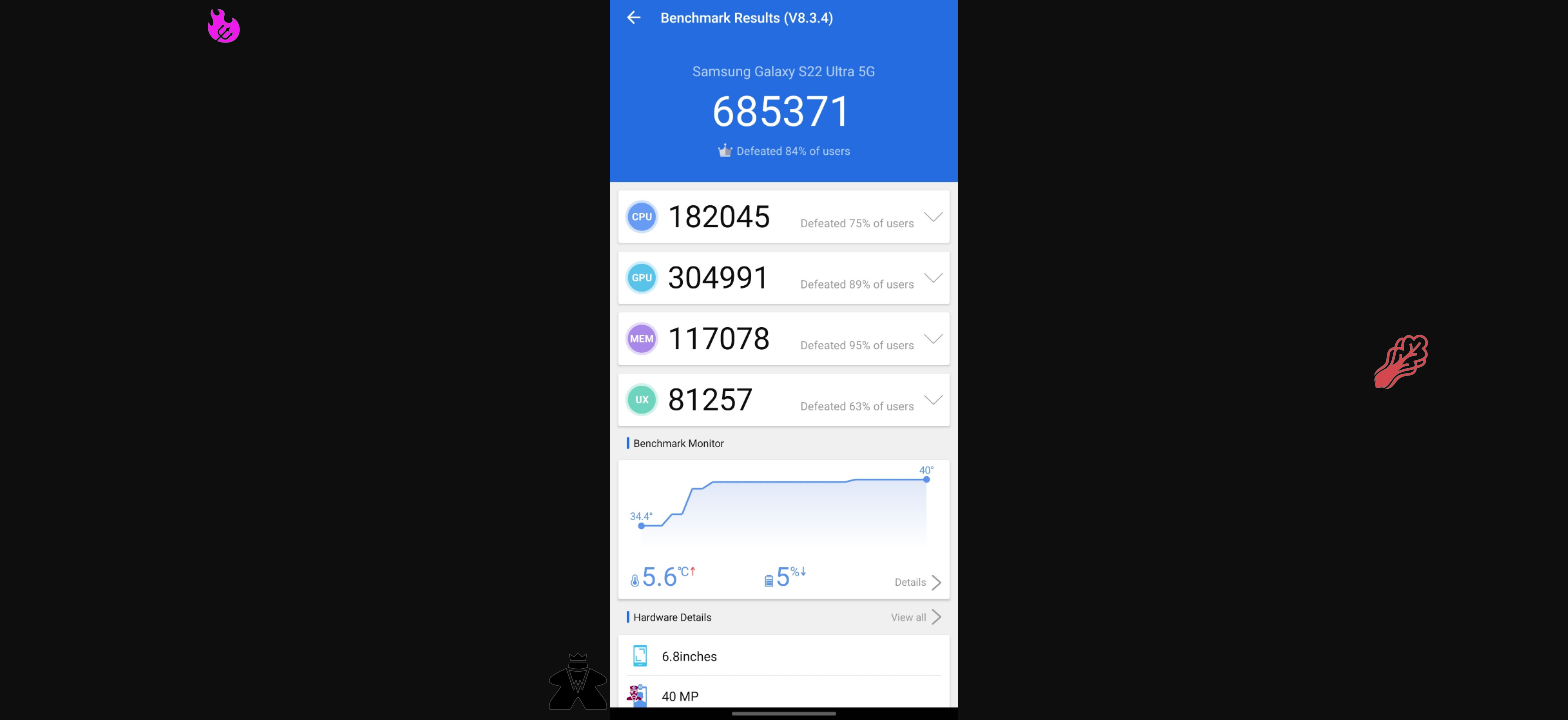 The height and width of the screenshot is (720, 1568). Describe the element at coordinates (1401, 362) in the screenshot. I see `select bok choy as an ingredient` at that location.